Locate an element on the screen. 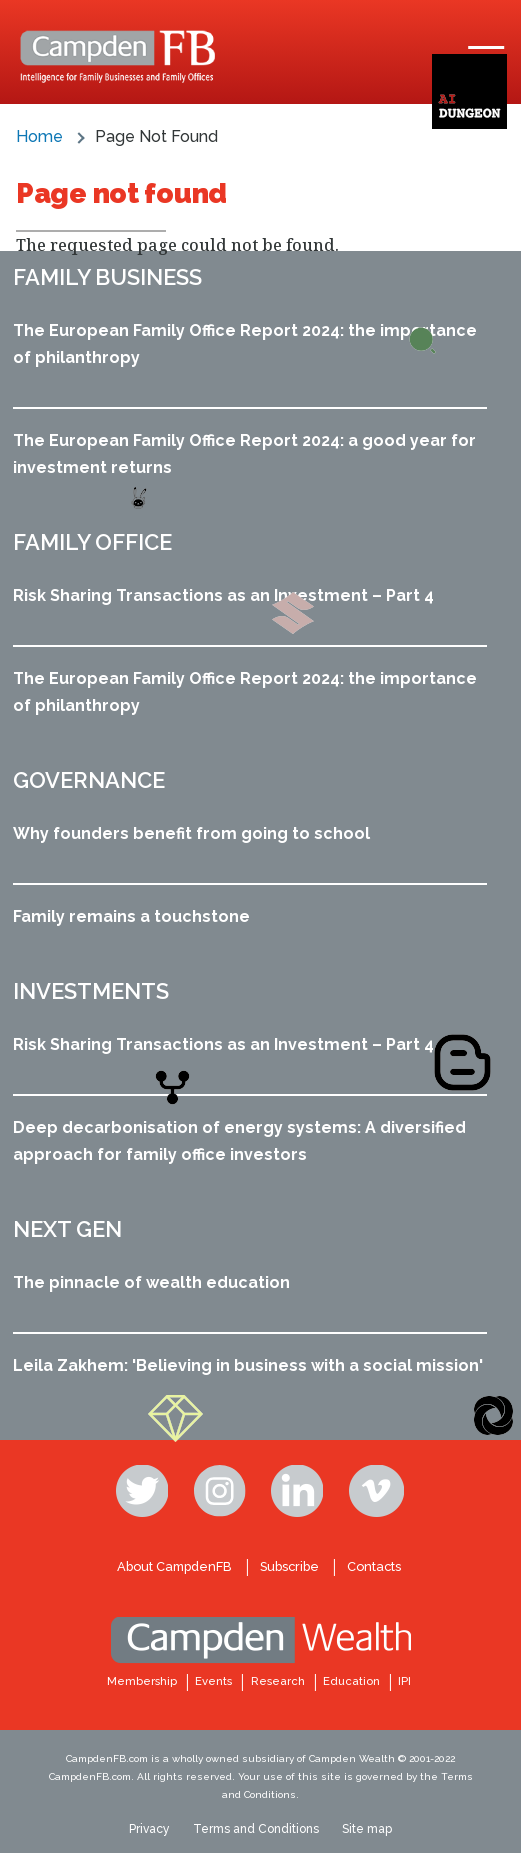 The width and height of the screenshot is (521, 1853). fork a repository is located at coordinates (172, 1087).